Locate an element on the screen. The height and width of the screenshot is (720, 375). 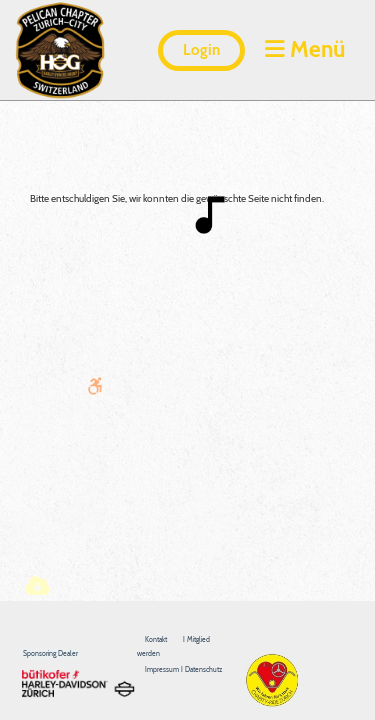
indicates wheelchair accessibility is located at coordinates (95, 386).